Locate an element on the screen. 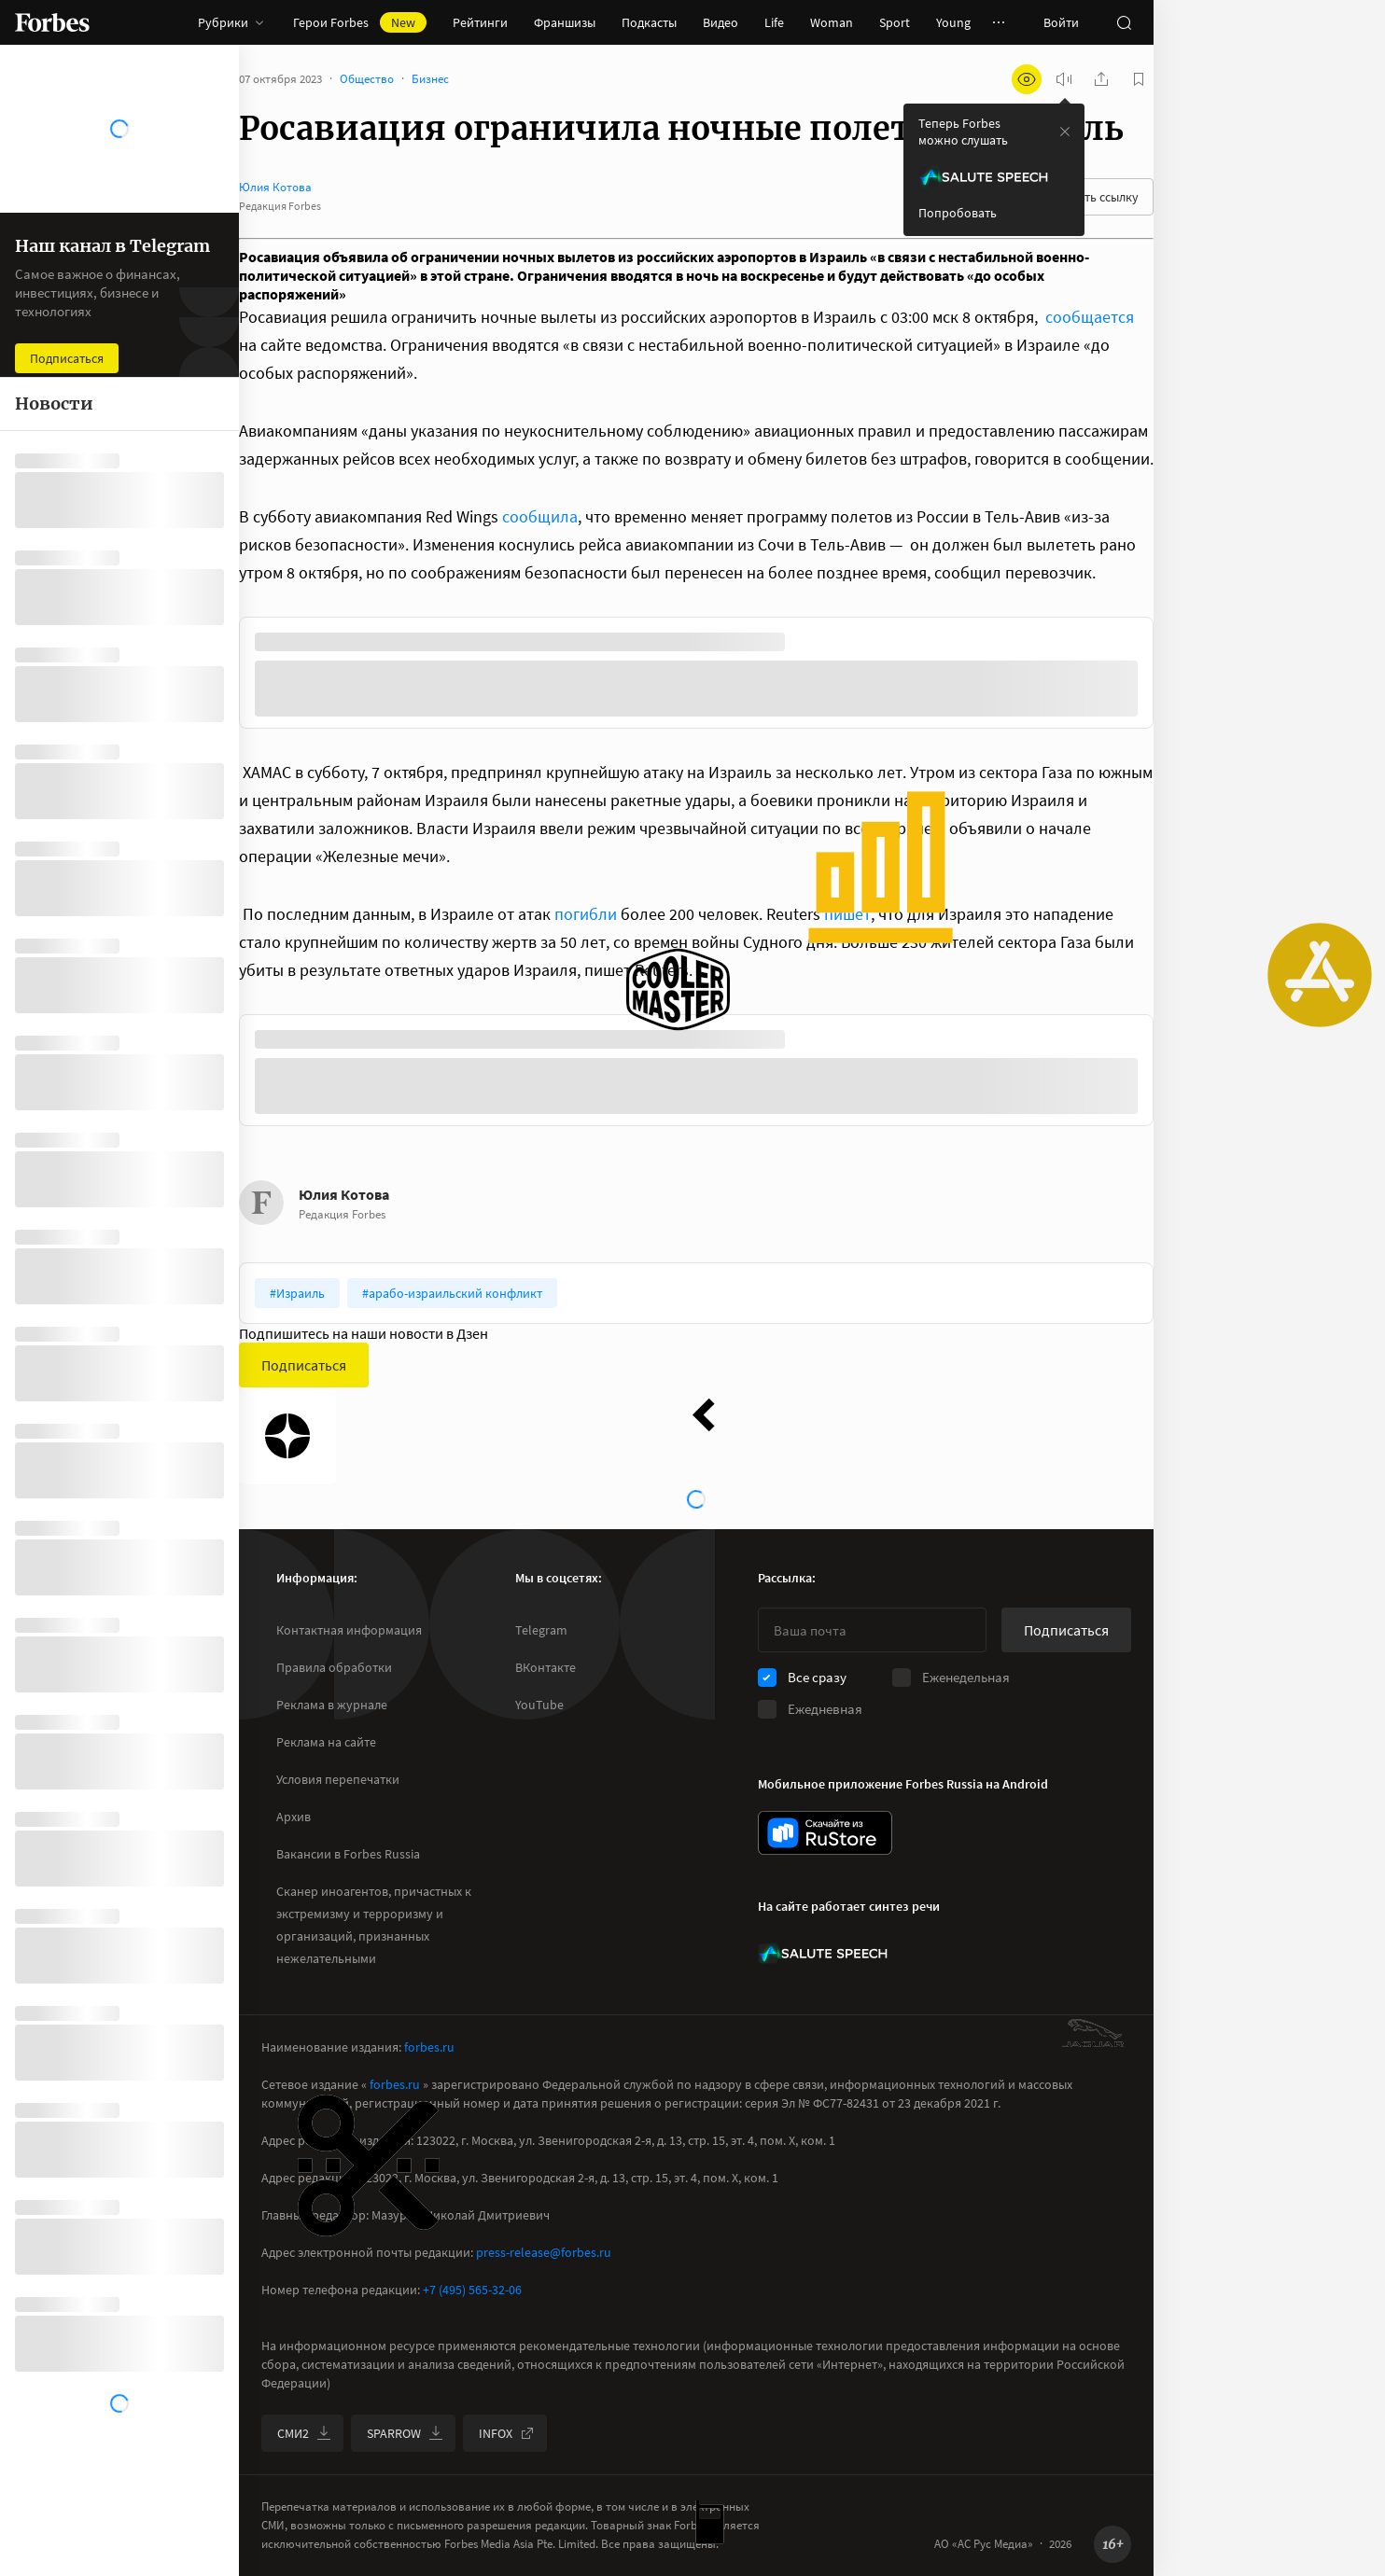 The width and height of the screenshot is (1385, 2576). navigate to the previous item or screen is located at coordinates (704, 1414).